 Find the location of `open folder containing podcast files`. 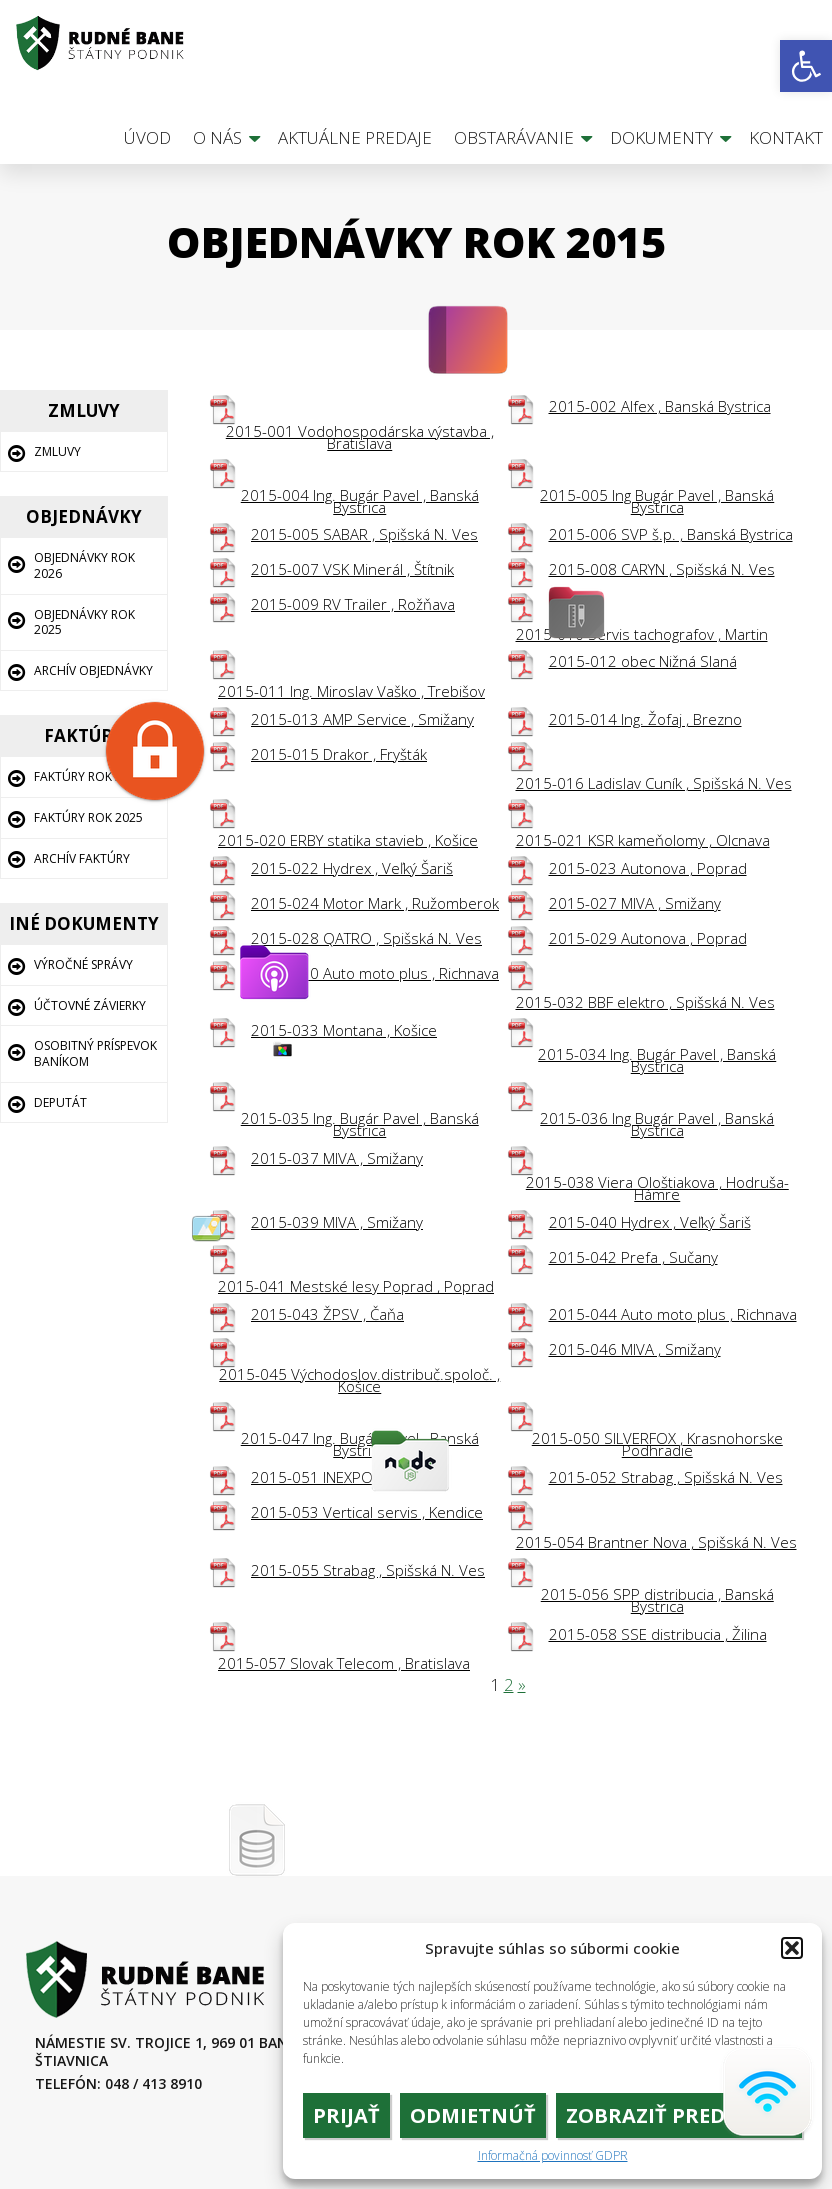

open folder containing podcast files is located at coordinates (274, 974).